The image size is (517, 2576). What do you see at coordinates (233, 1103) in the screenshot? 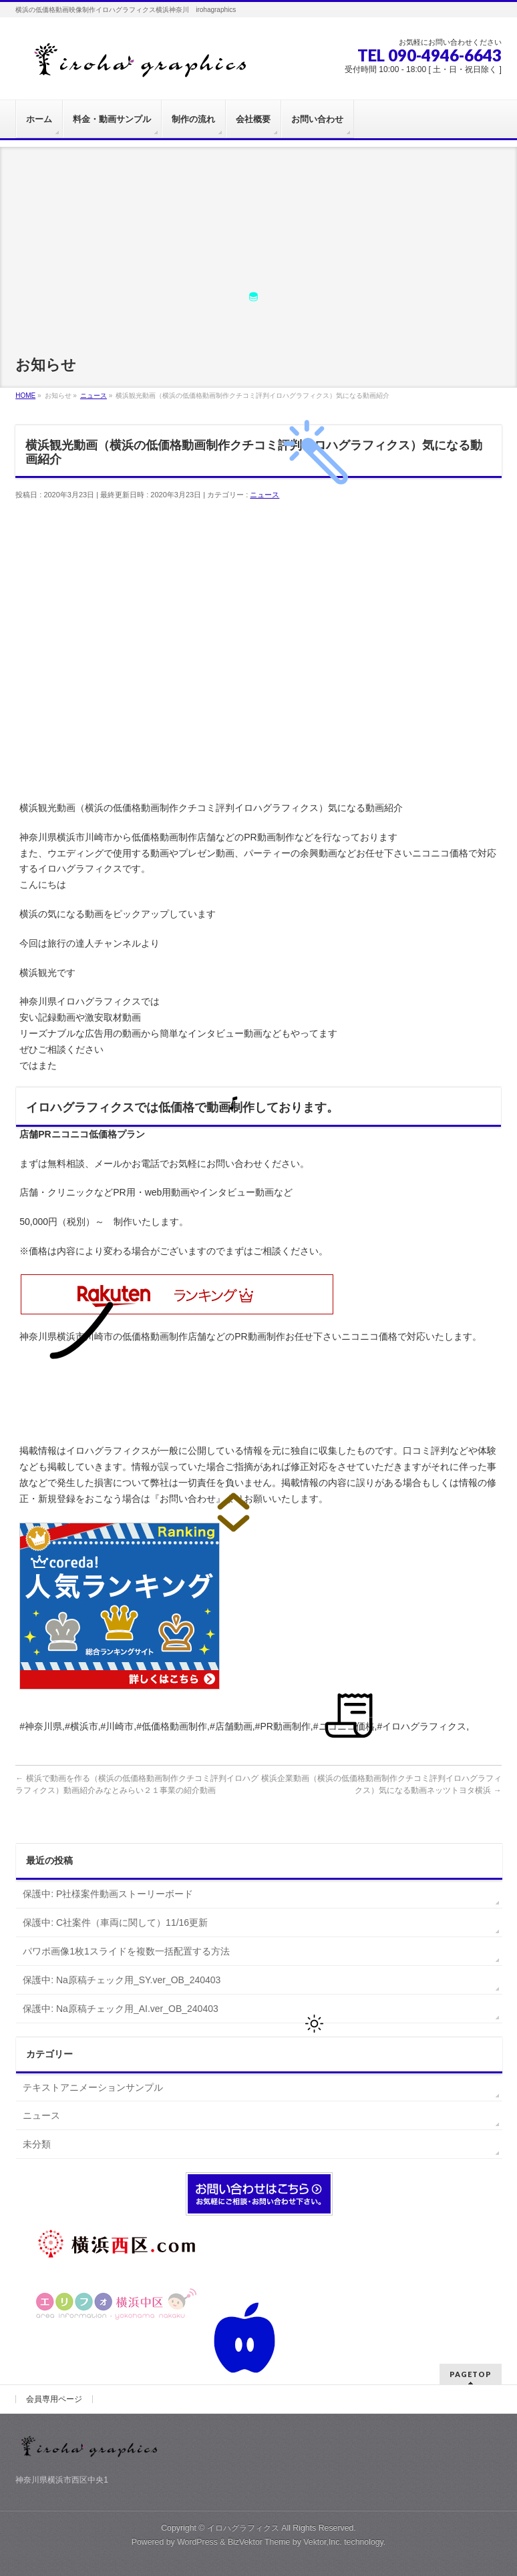
I see `access music library or player` at bounding box center [233, 1103].